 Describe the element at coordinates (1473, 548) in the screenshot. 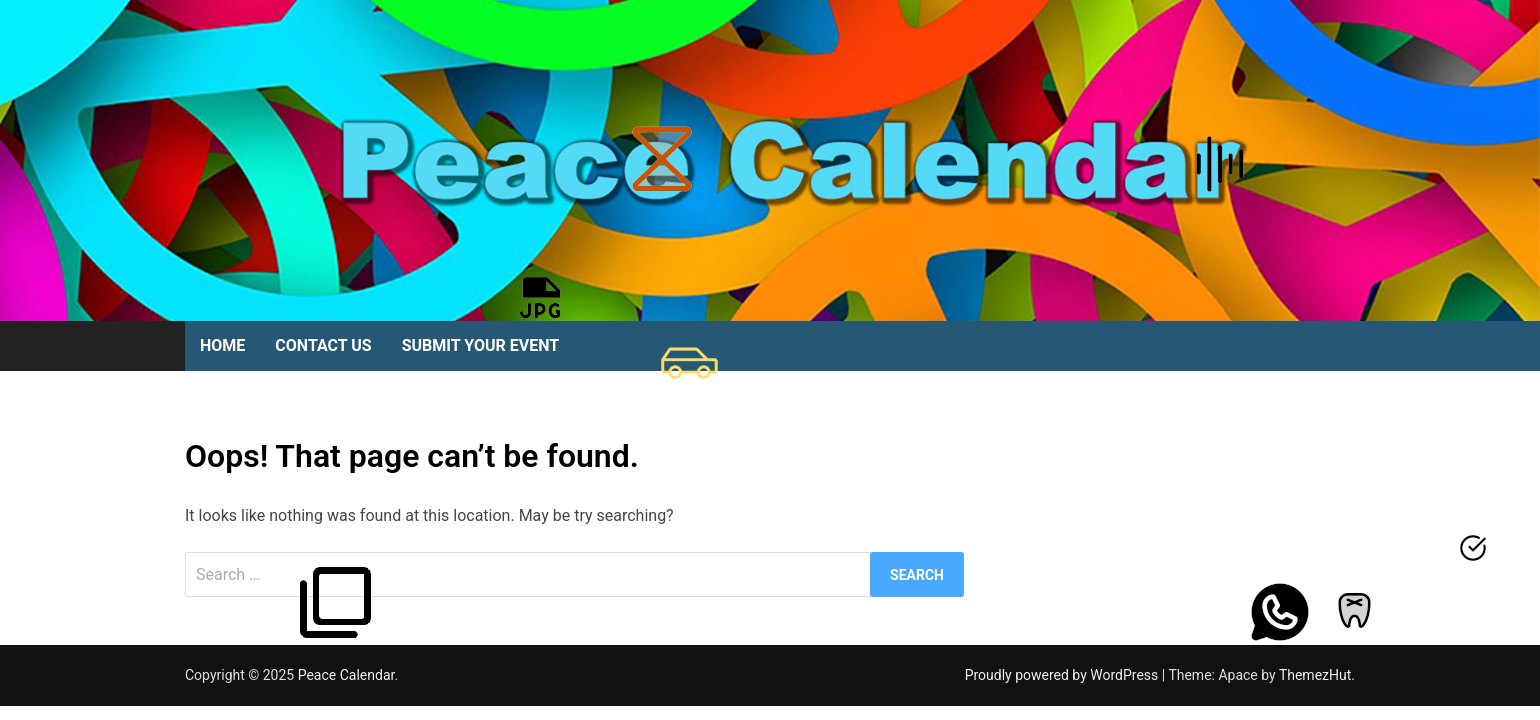

I see `task or action completed successfully` at that location.